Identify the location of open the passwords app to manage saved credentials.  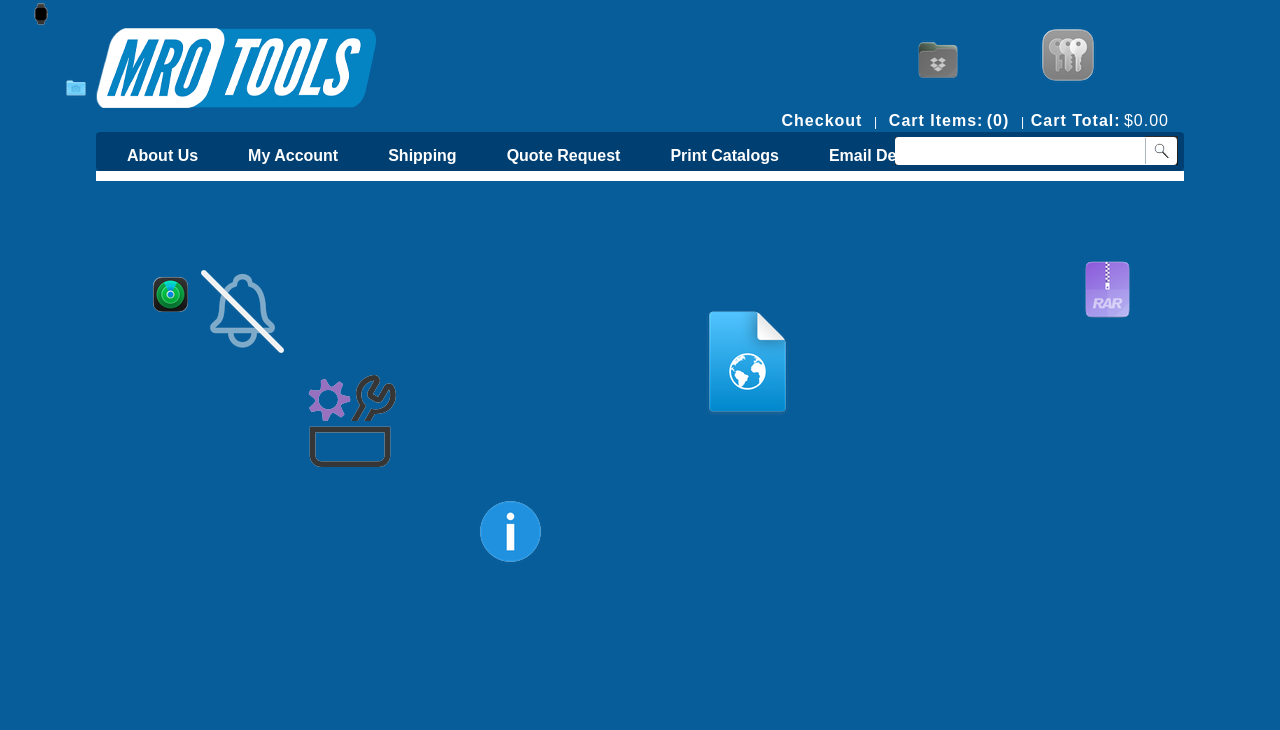
(1068, 55).